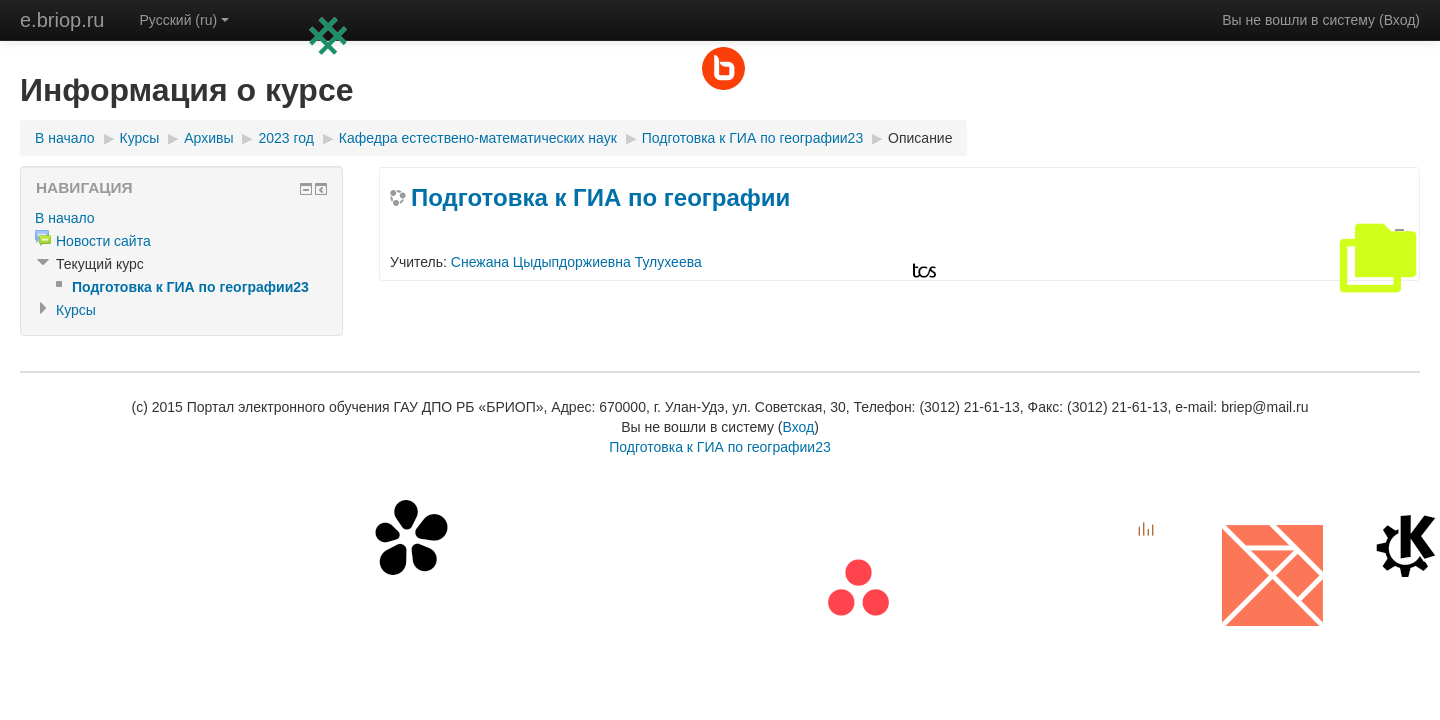 This screenshot has height=720, width=1440. I want to click on access your folders, so click(1378, 258).